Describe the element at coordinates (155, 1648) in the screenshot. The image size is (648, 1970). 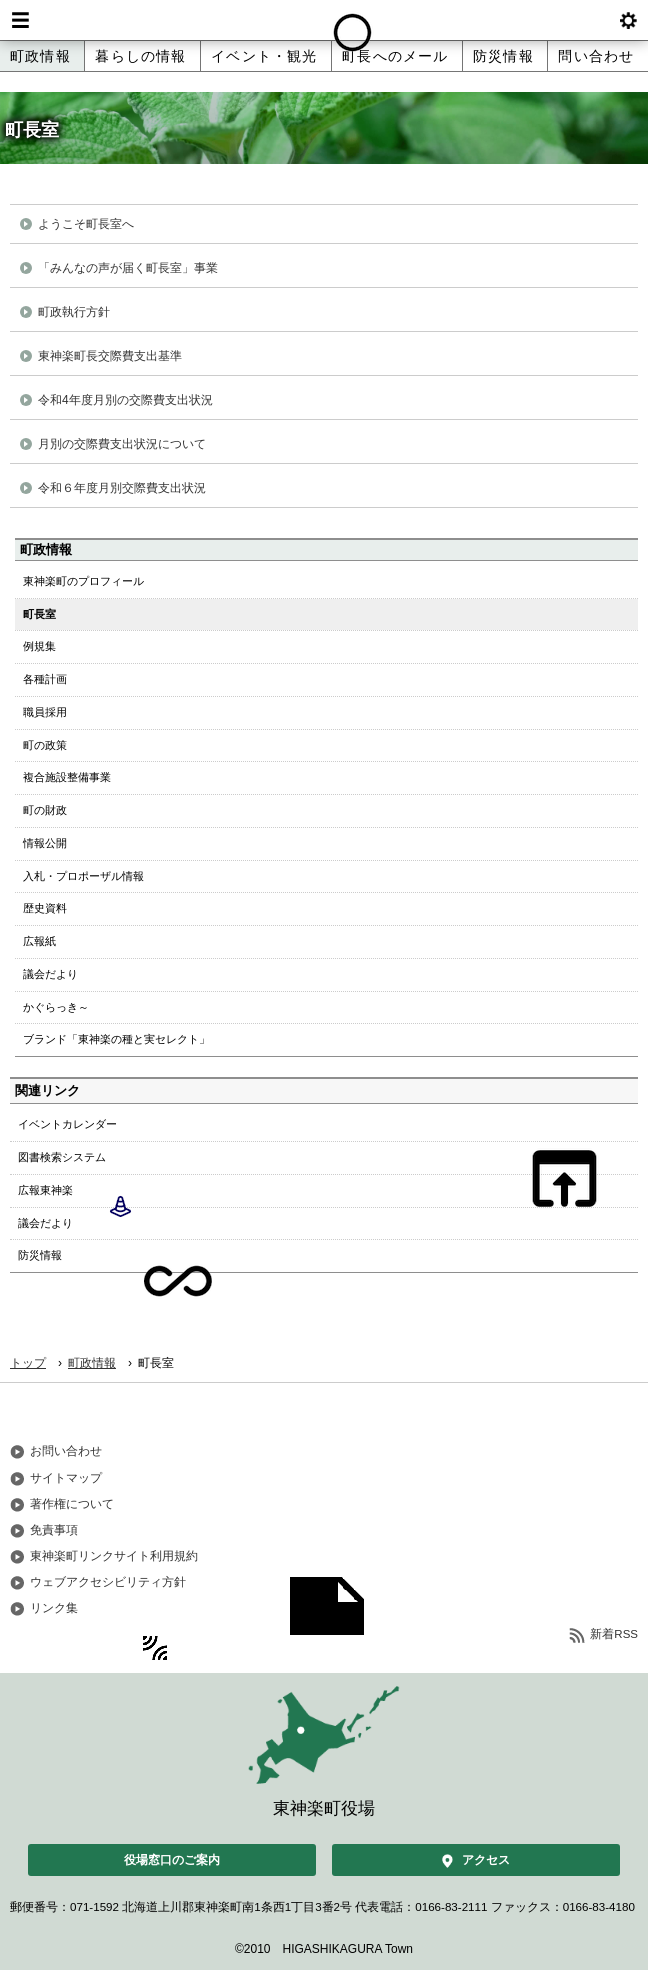
I see `enable lens flare or light leak effect` at that location.